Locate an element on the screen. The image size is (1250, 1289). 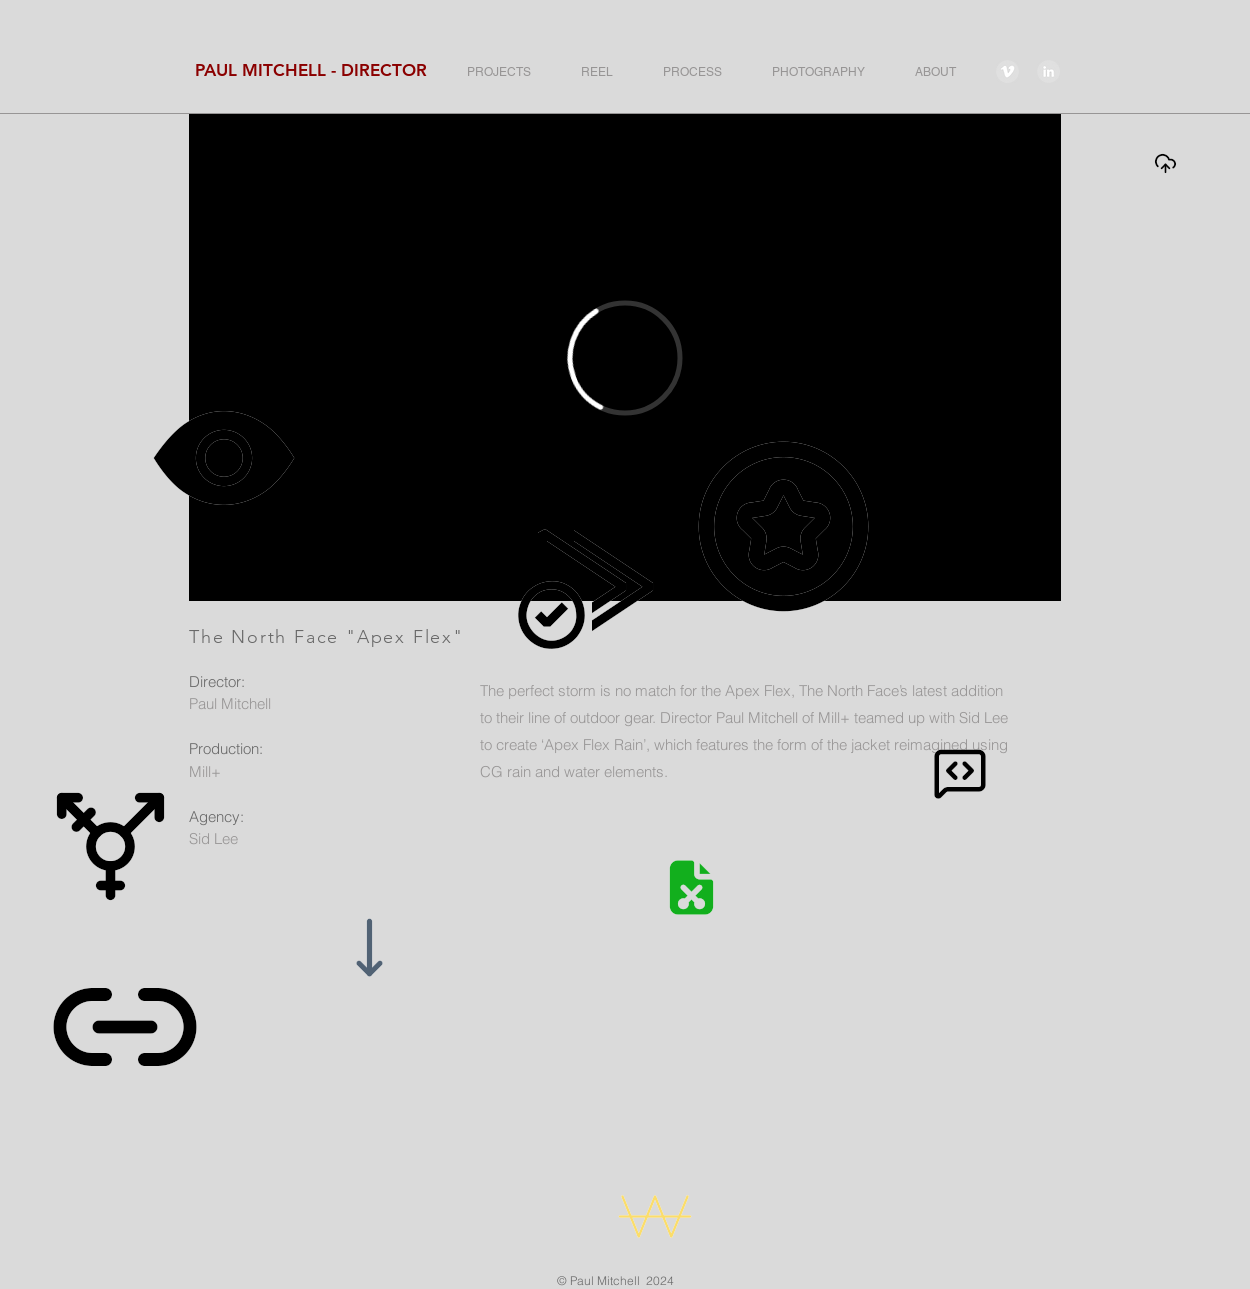
upload file to cloud storage is located at coordinates (1165, 163).